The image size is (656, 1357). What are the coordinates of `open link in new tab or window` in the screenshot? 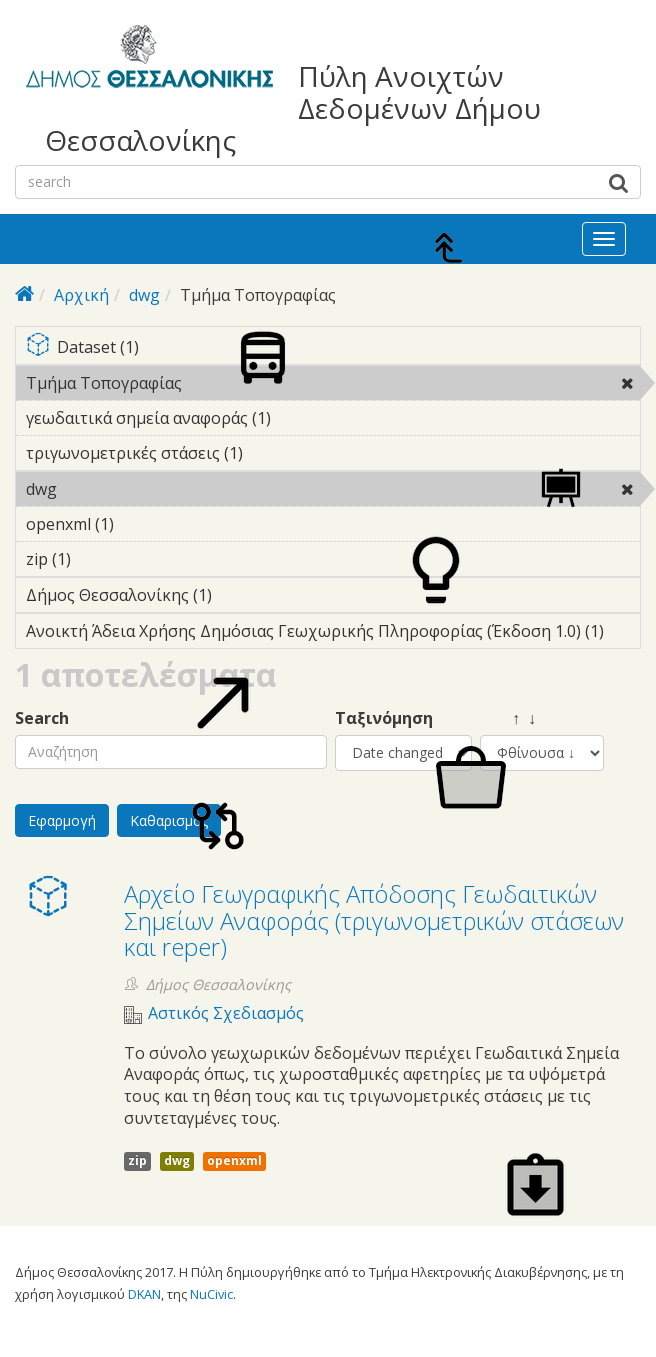 It's located at (224, 702).